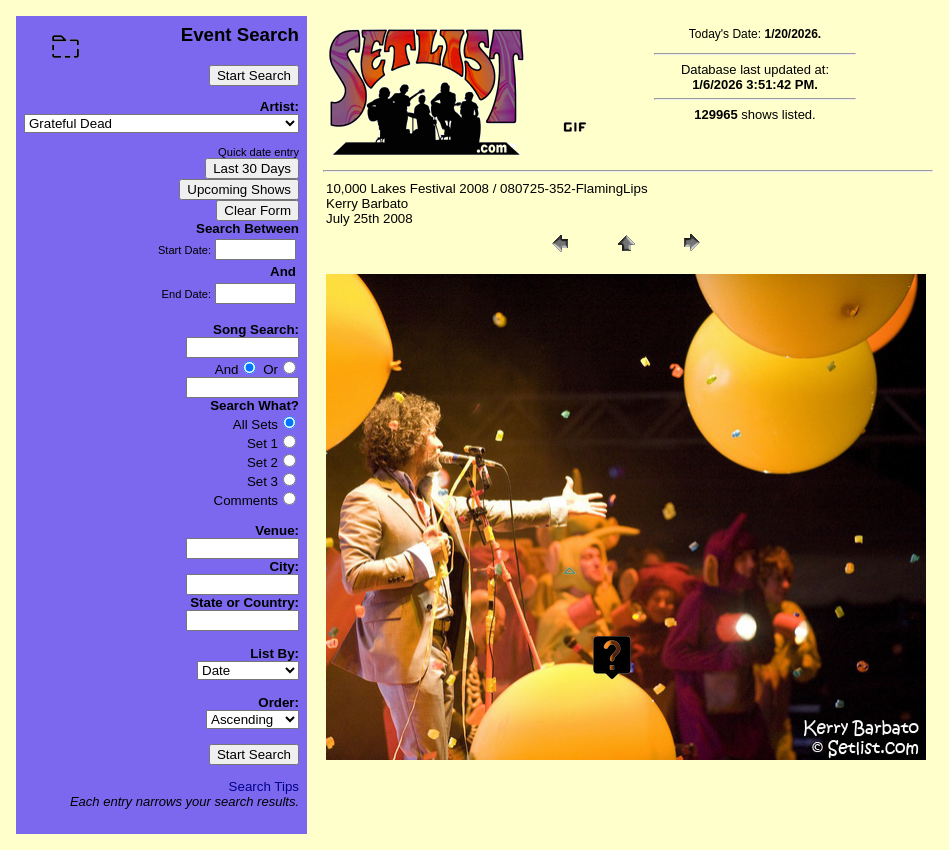 Image resolution: width=949 pixels, height=850 pixels. What do you see at coordinates (575, 127) in the screenshot?
I see `insert a gif into your message` at bounding box center [575, 127].